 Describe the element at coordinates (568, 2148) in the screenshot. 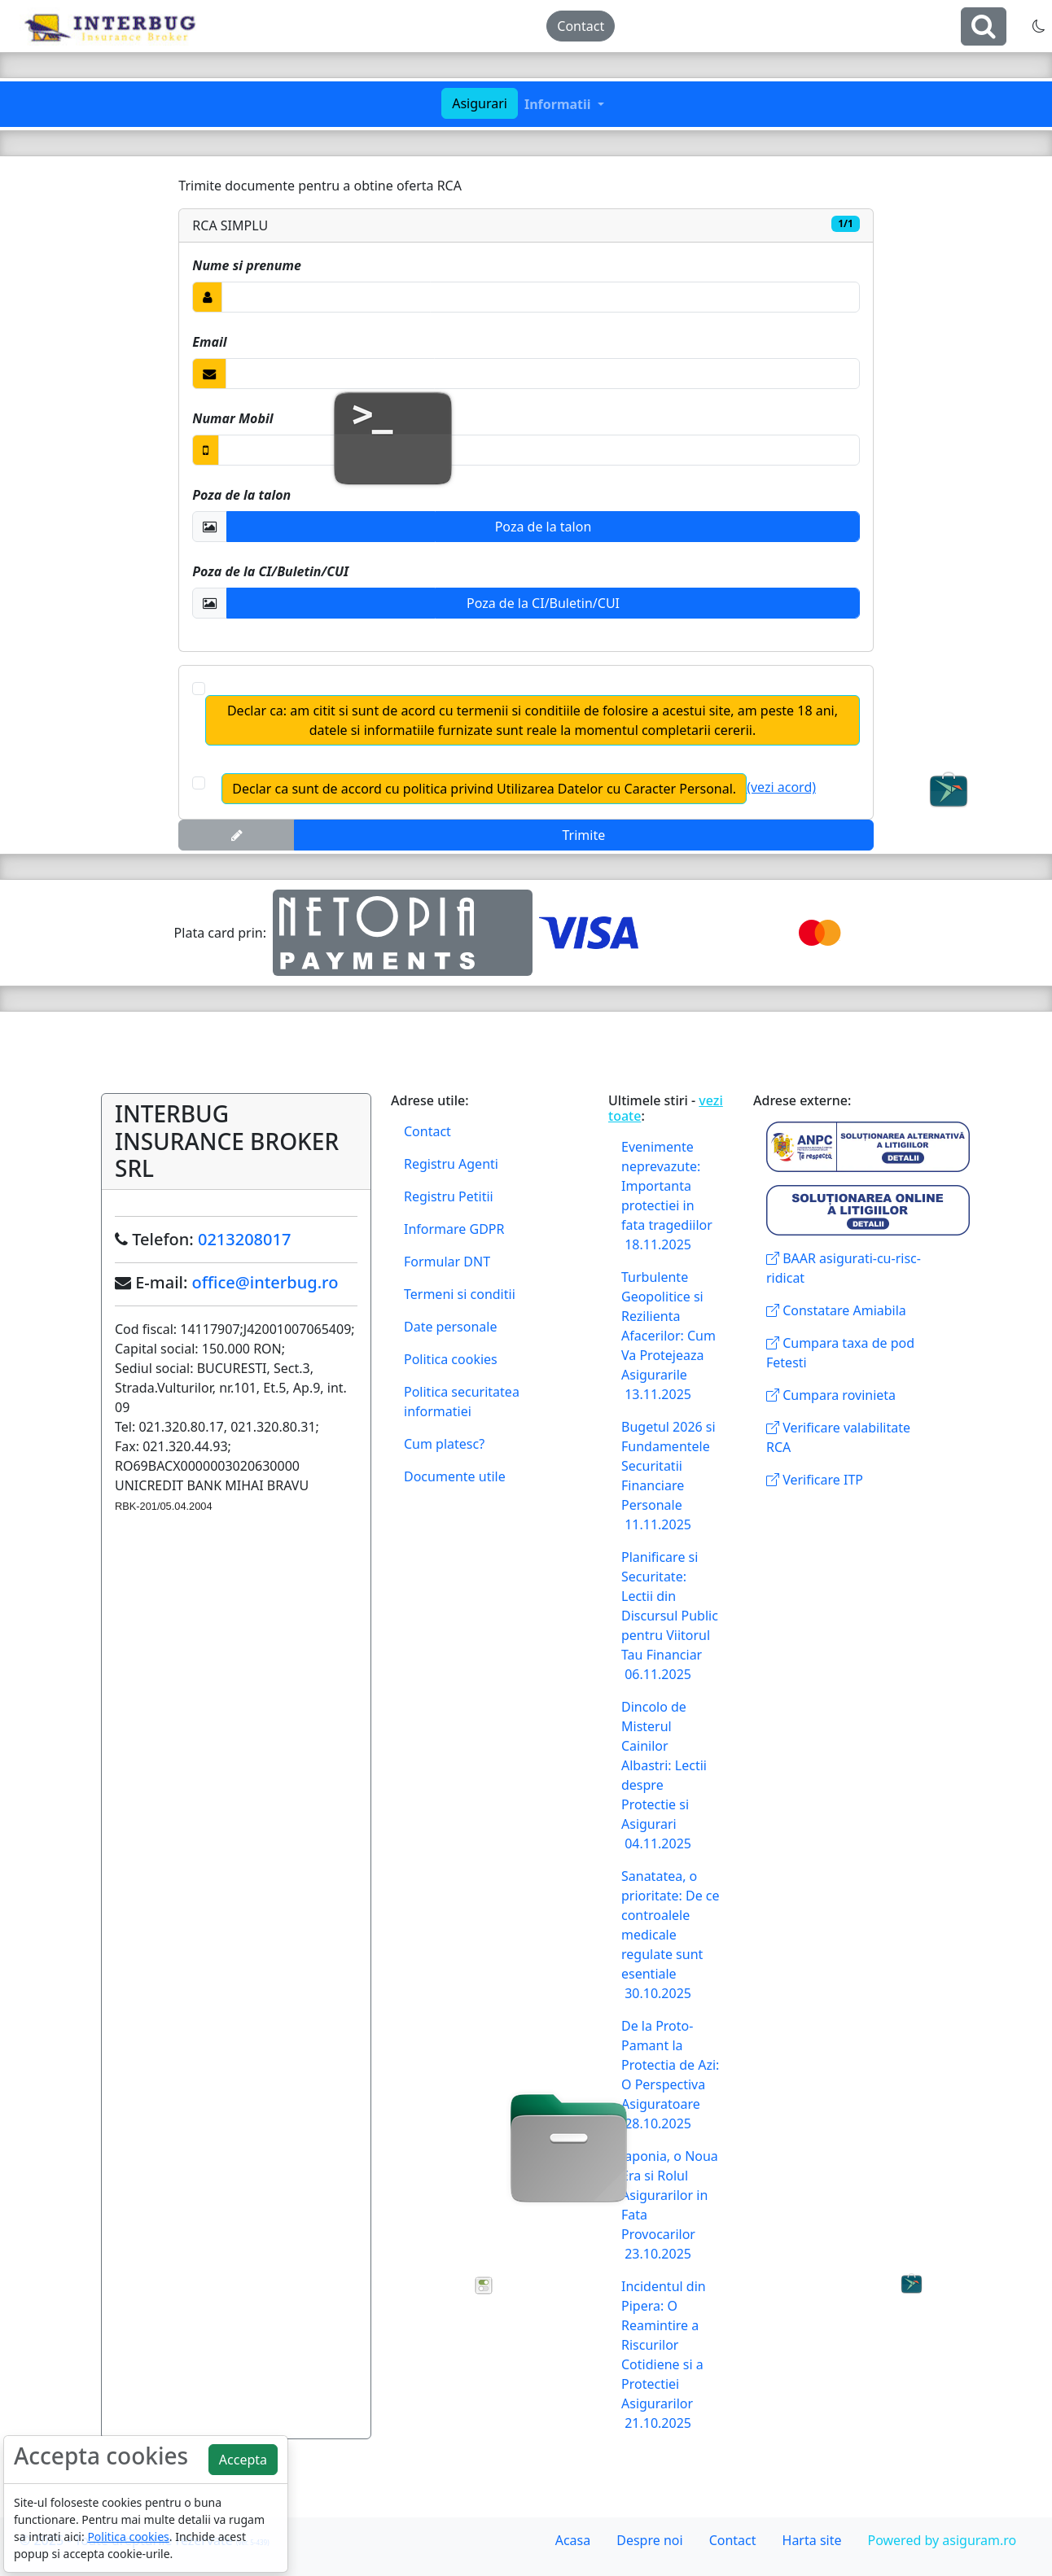

I see `open the file manager` at that location.